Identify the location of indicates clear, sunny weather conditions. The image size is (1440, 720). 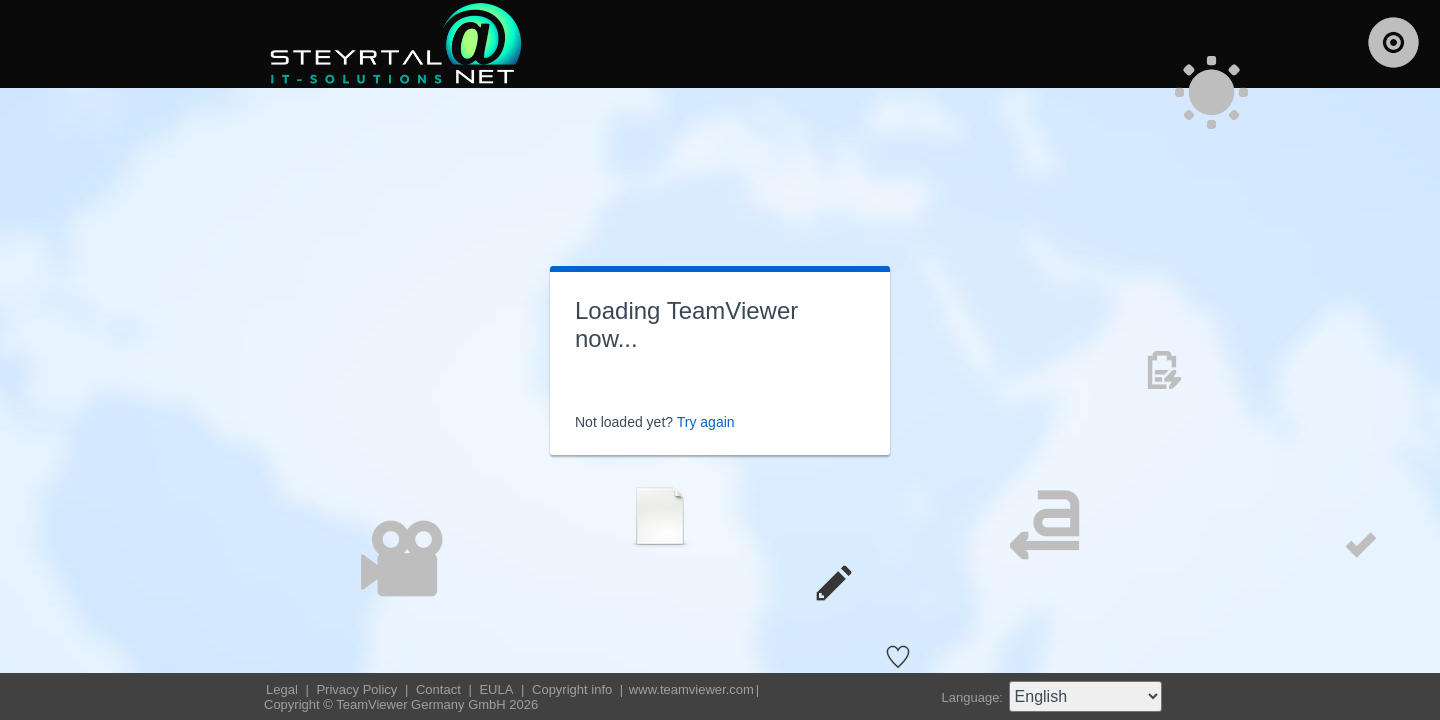
(1211, 92).